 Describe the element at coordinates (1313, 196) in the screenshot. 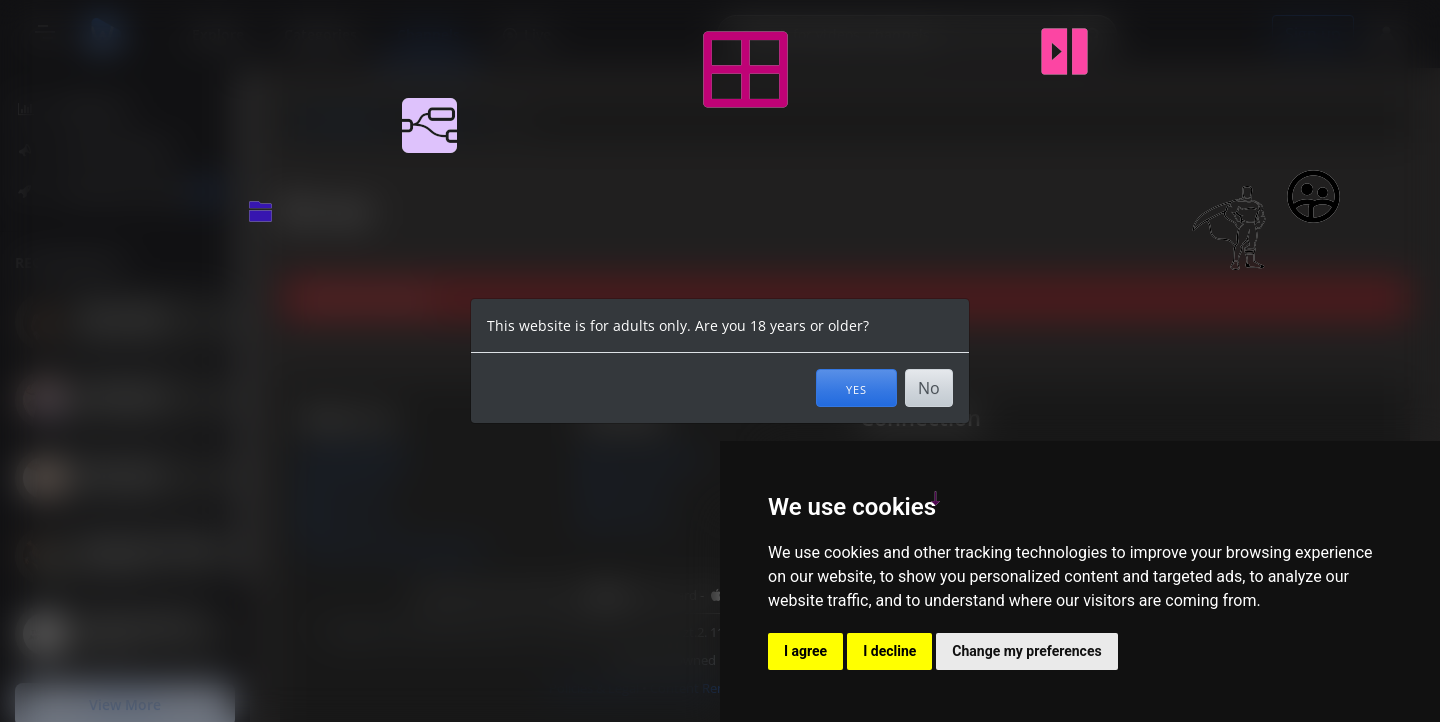

I see `view group members or team roster` at that location.